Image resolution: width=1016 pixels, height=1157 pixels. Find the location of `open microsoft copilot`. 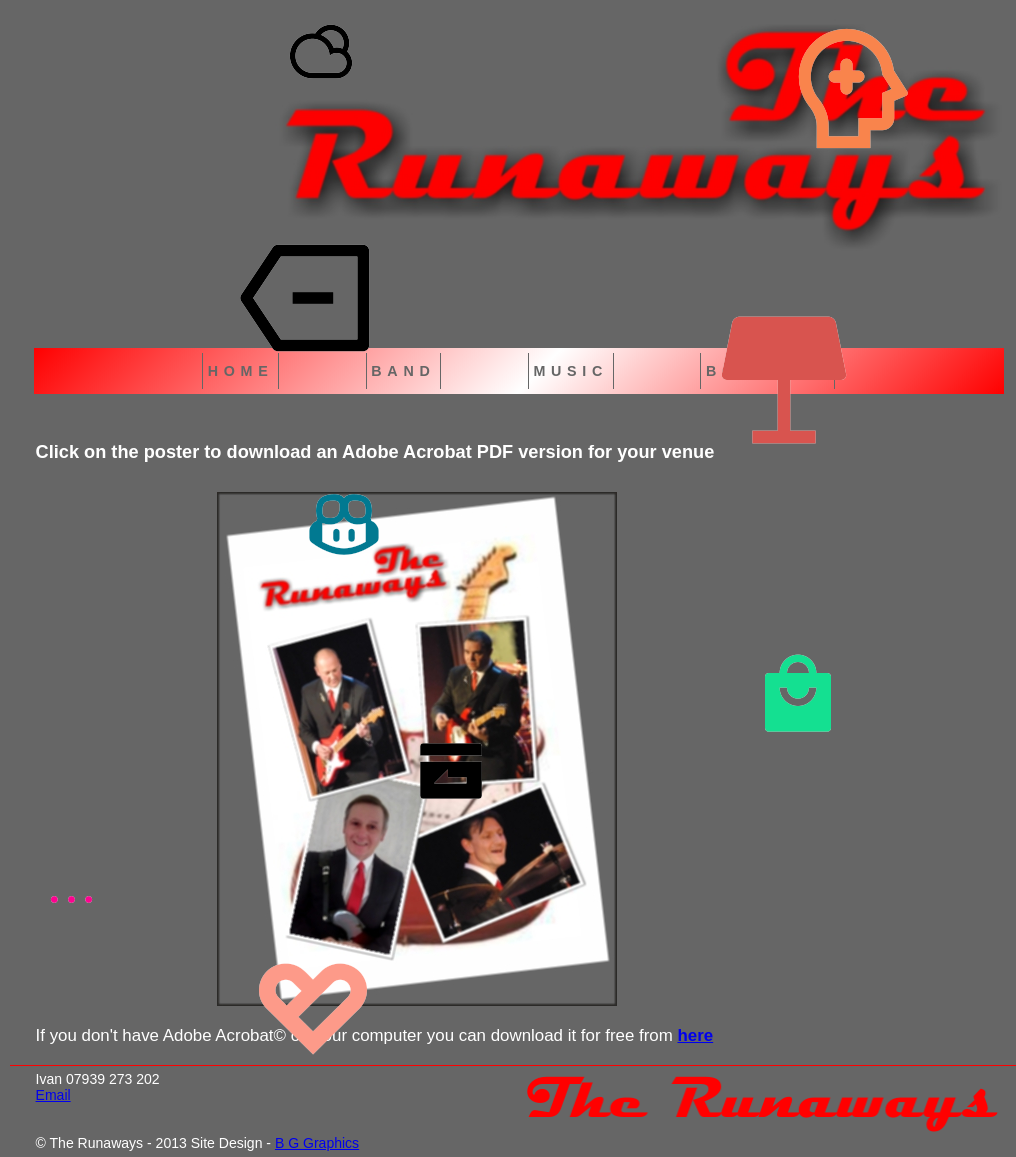

open microsoft copilot is located at coordinates (344, 524).